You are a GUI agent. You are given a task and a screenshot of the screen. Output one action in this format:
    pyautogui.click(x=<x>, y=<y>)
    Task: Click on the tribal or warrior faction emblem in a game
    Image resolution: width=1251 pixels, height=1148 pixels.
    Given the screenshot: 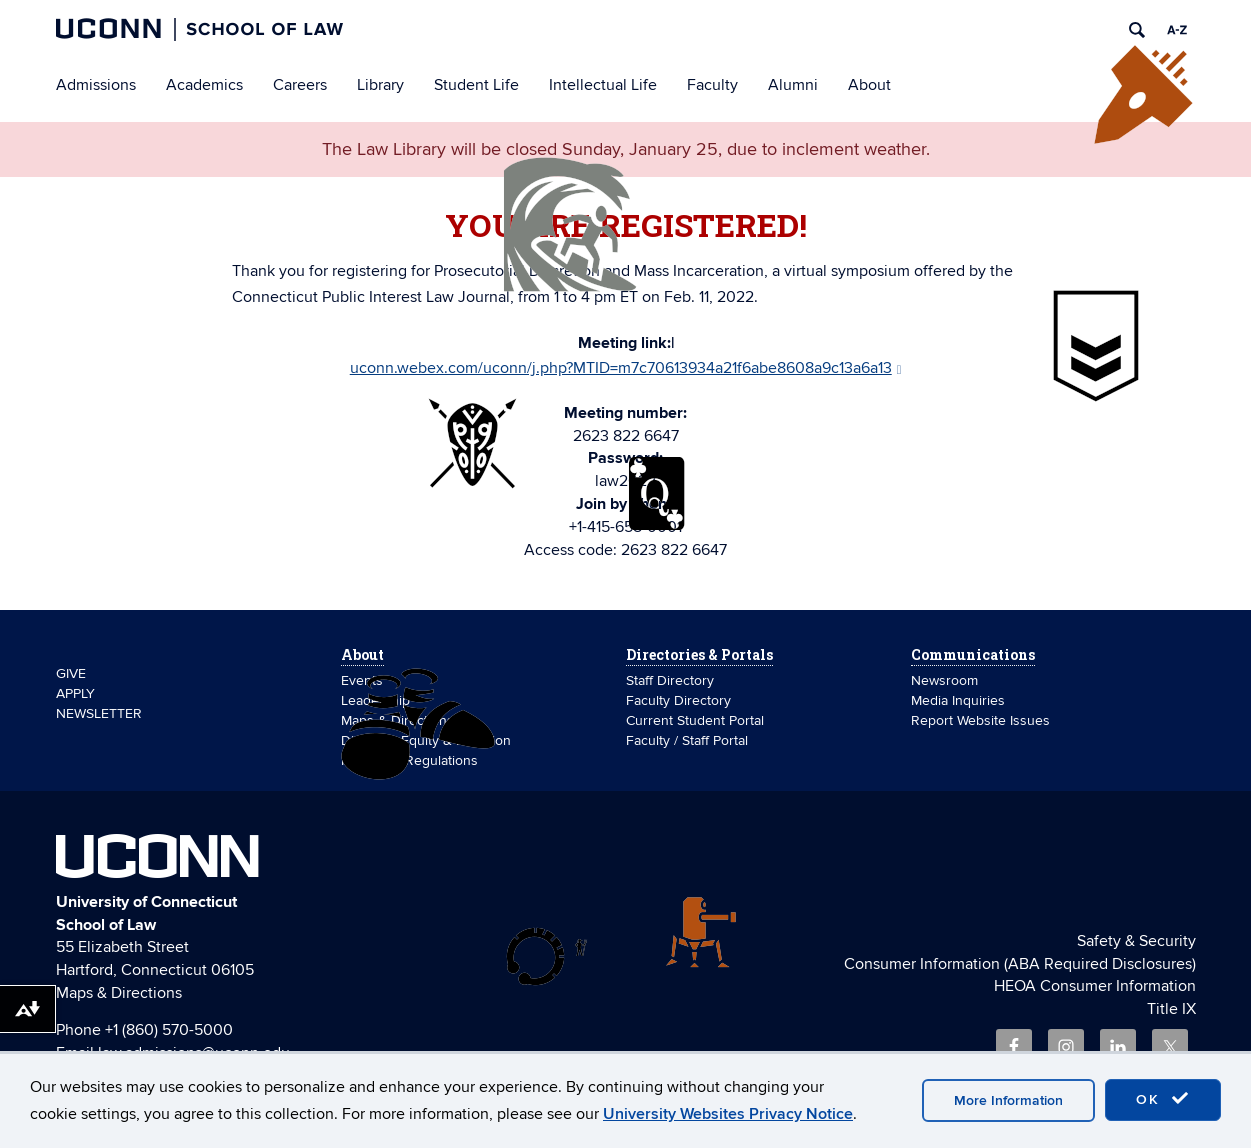 What is the action you would take?
    pyautogui.click(x=472, y=443)
    